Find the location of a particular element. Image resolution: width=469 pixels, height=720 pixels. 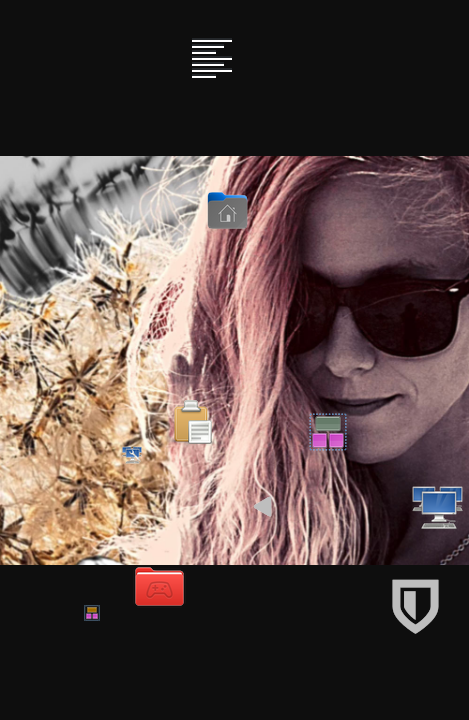

indicates medium security level is located at coordinates (415, 606).